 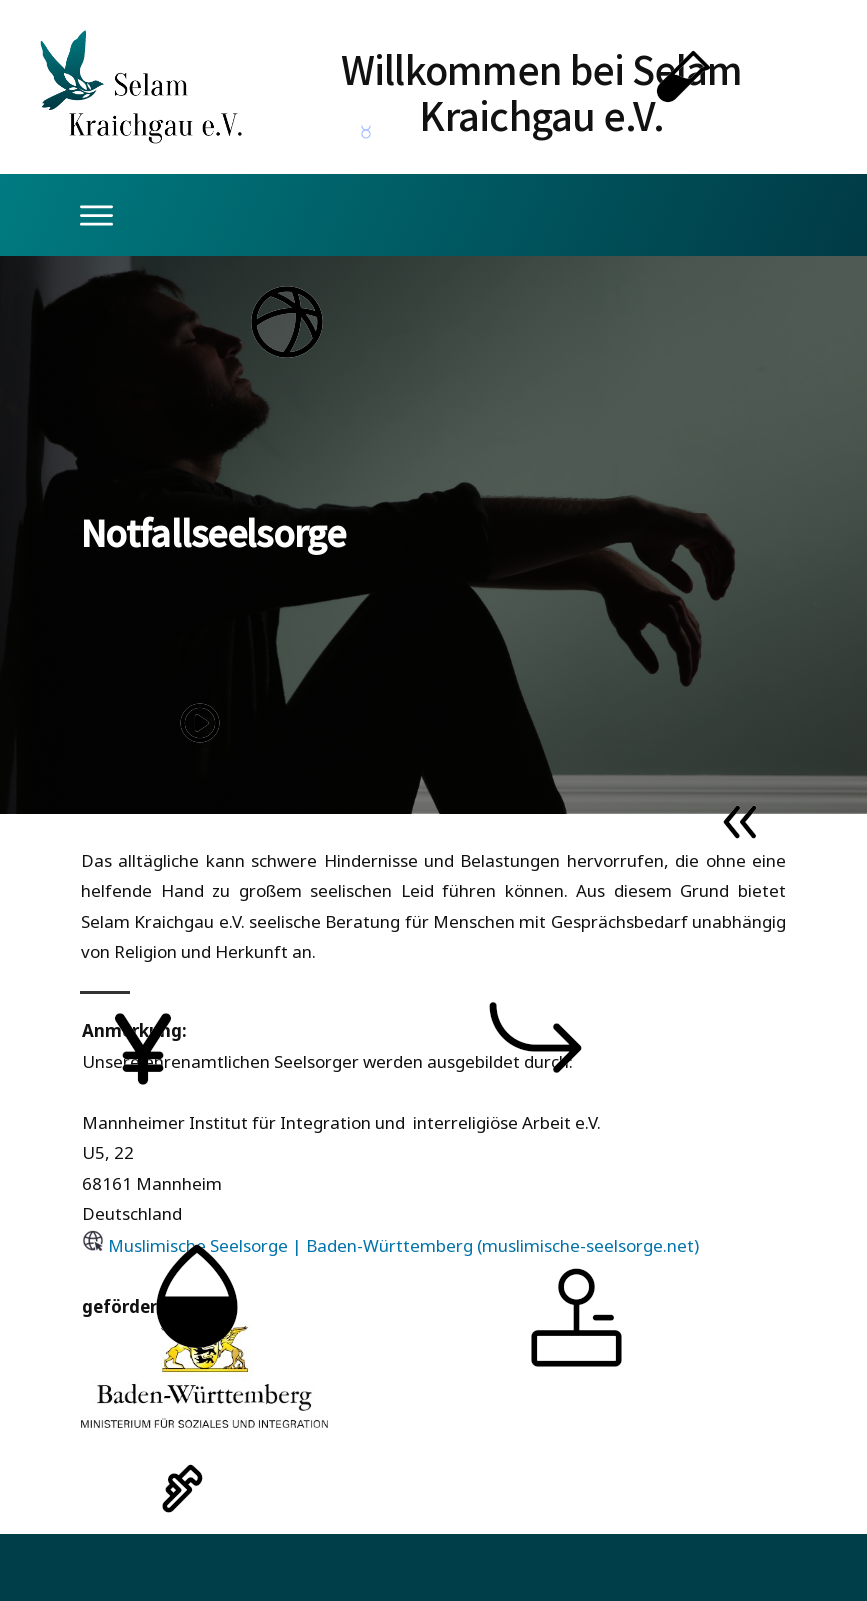 What do you see at coordinates (535, 1037) in the screenshot?
I see `reply to a message` at bounding box center [535, 1037].